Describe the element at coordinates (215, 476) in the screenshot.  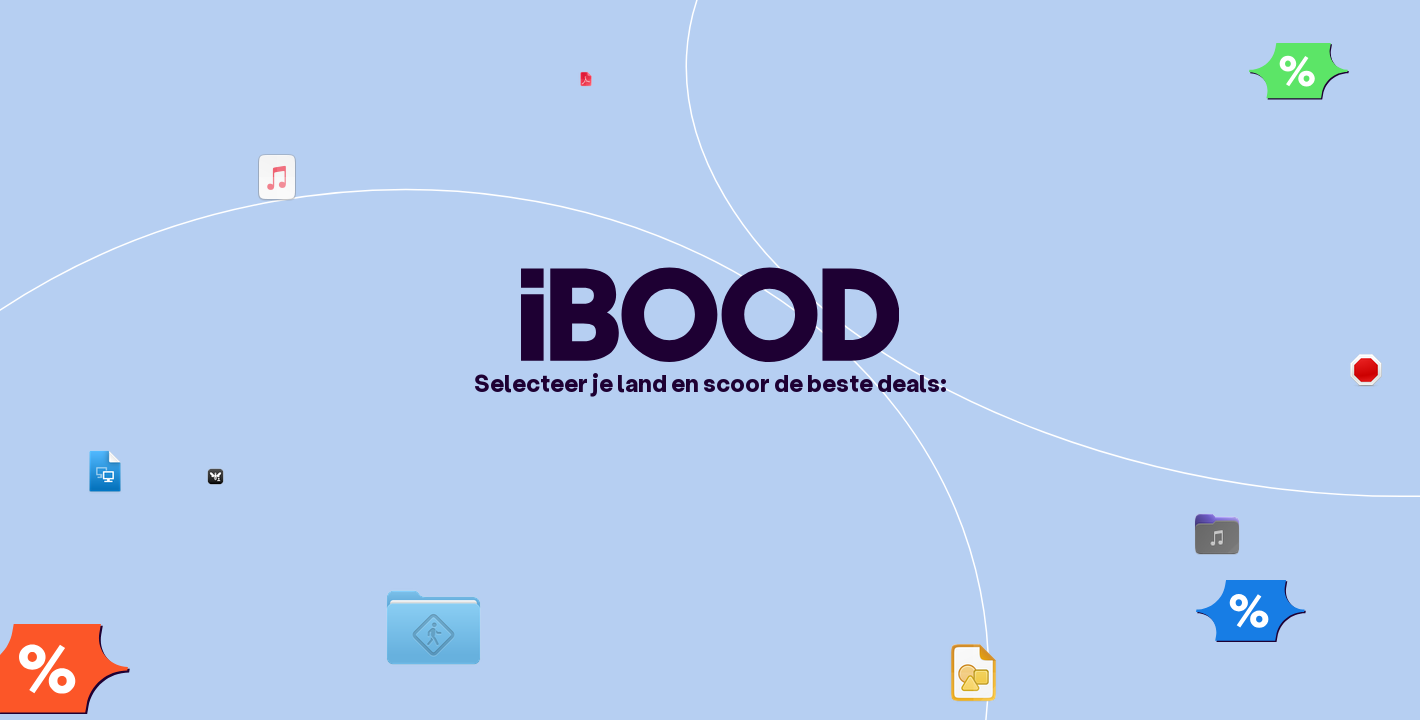
I see `open kandji device management agent` at that location.